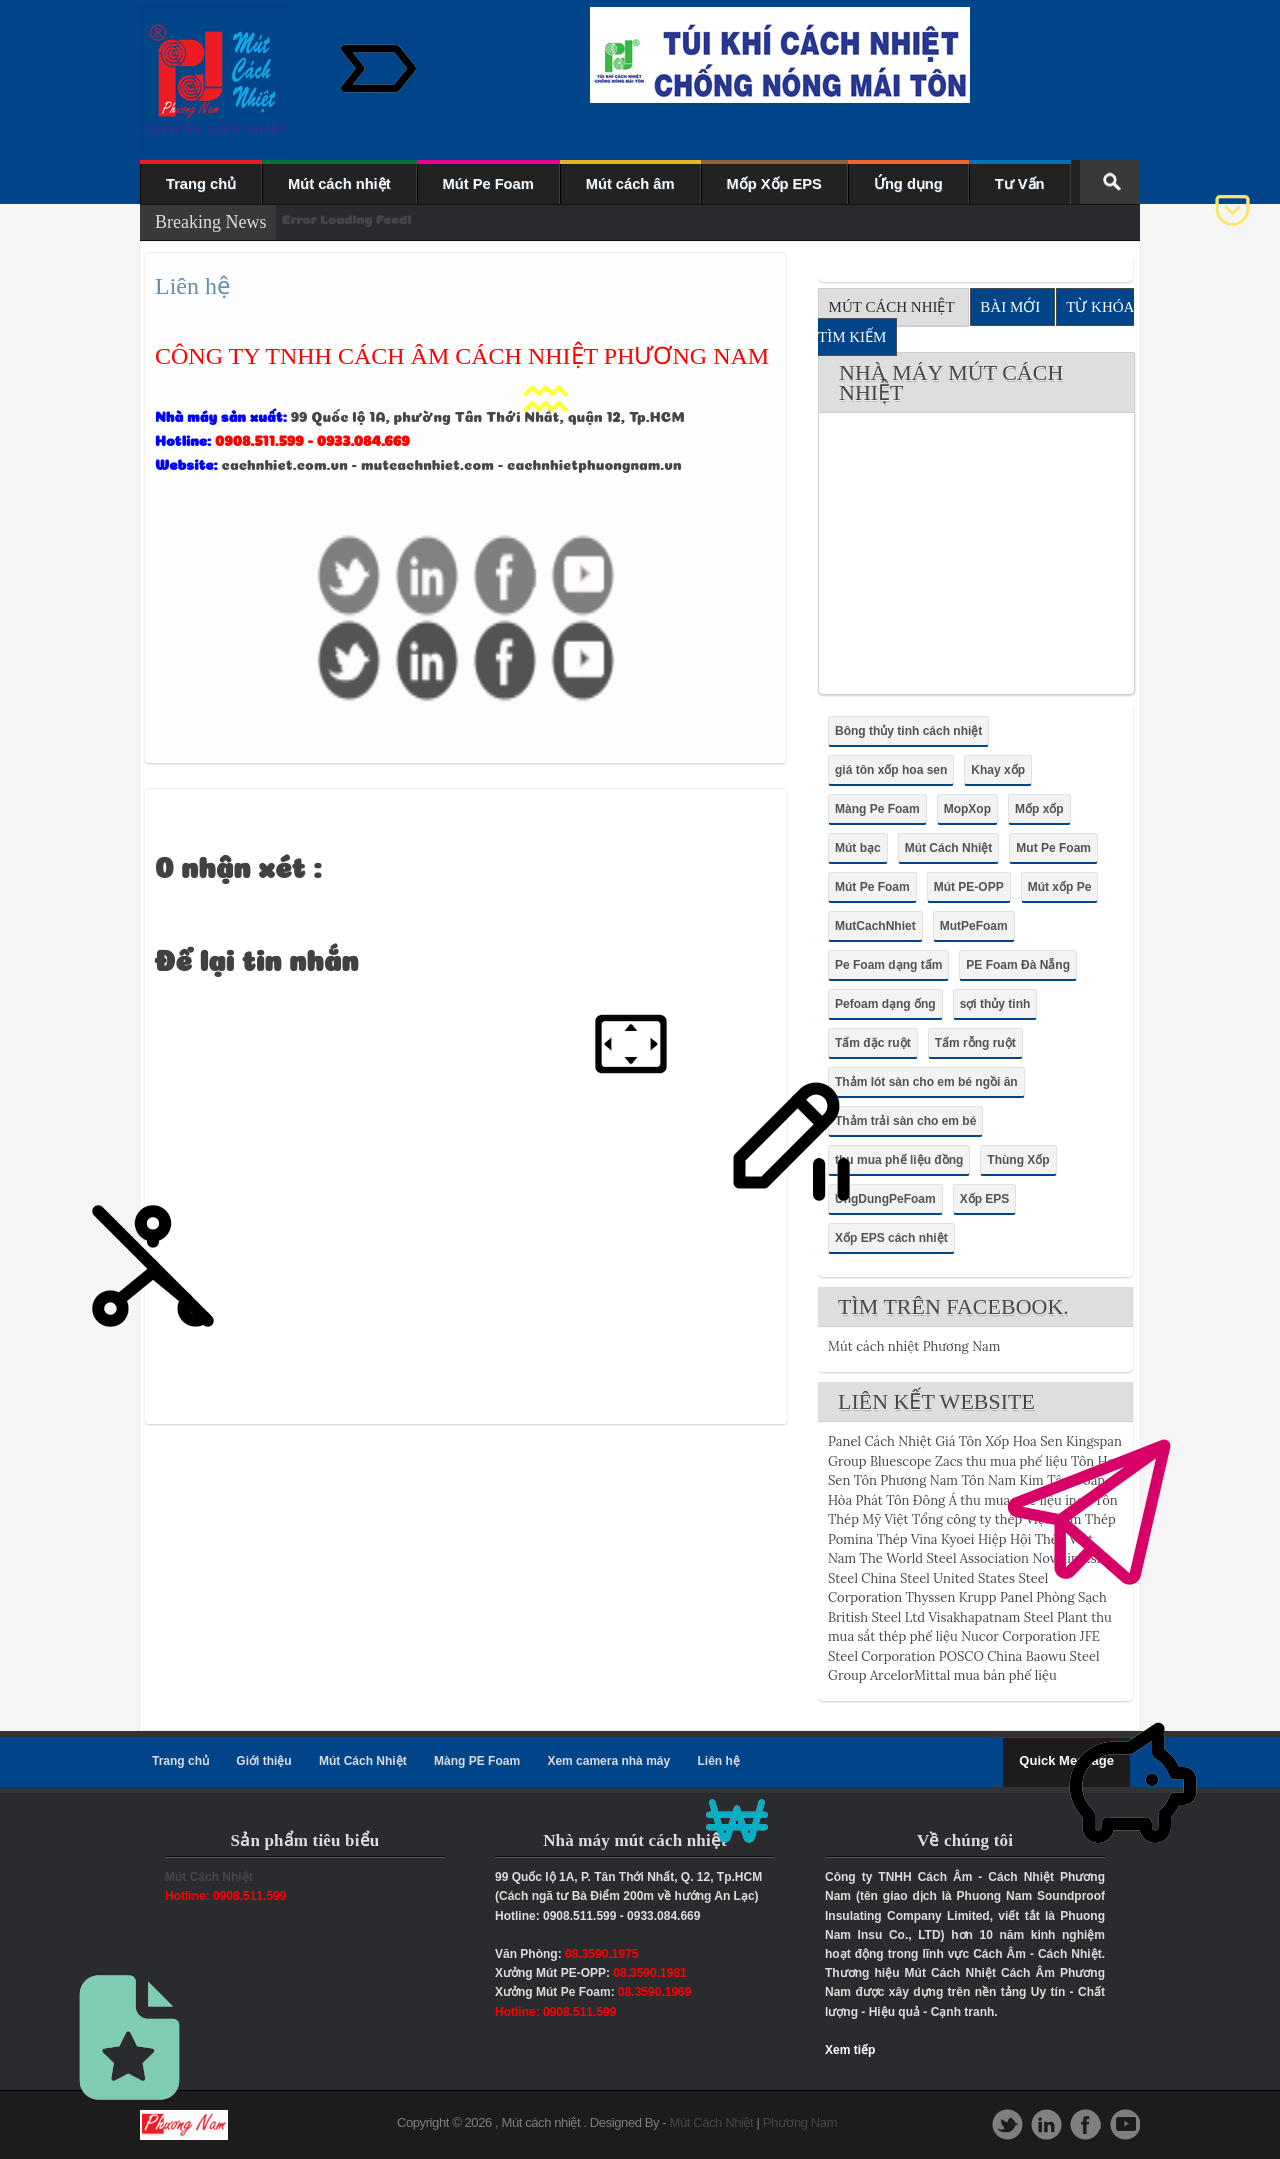 The height and width of the screenshot is (2159, 1280). I want to click on disable hierarchical view, so click(153, 1266).